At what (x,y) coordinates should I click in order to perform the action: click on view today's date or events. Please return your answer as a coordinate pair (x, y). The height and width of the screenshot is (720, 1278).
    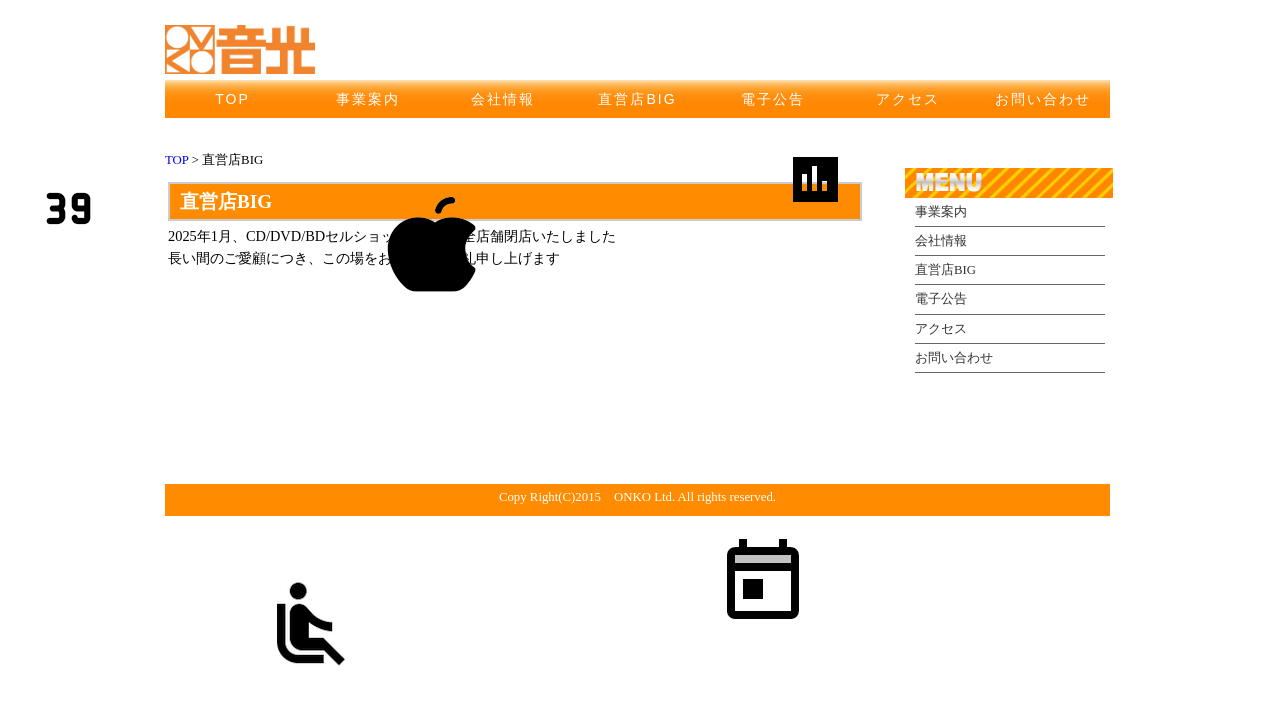
    Looking at the image, I should click on (763, 583).